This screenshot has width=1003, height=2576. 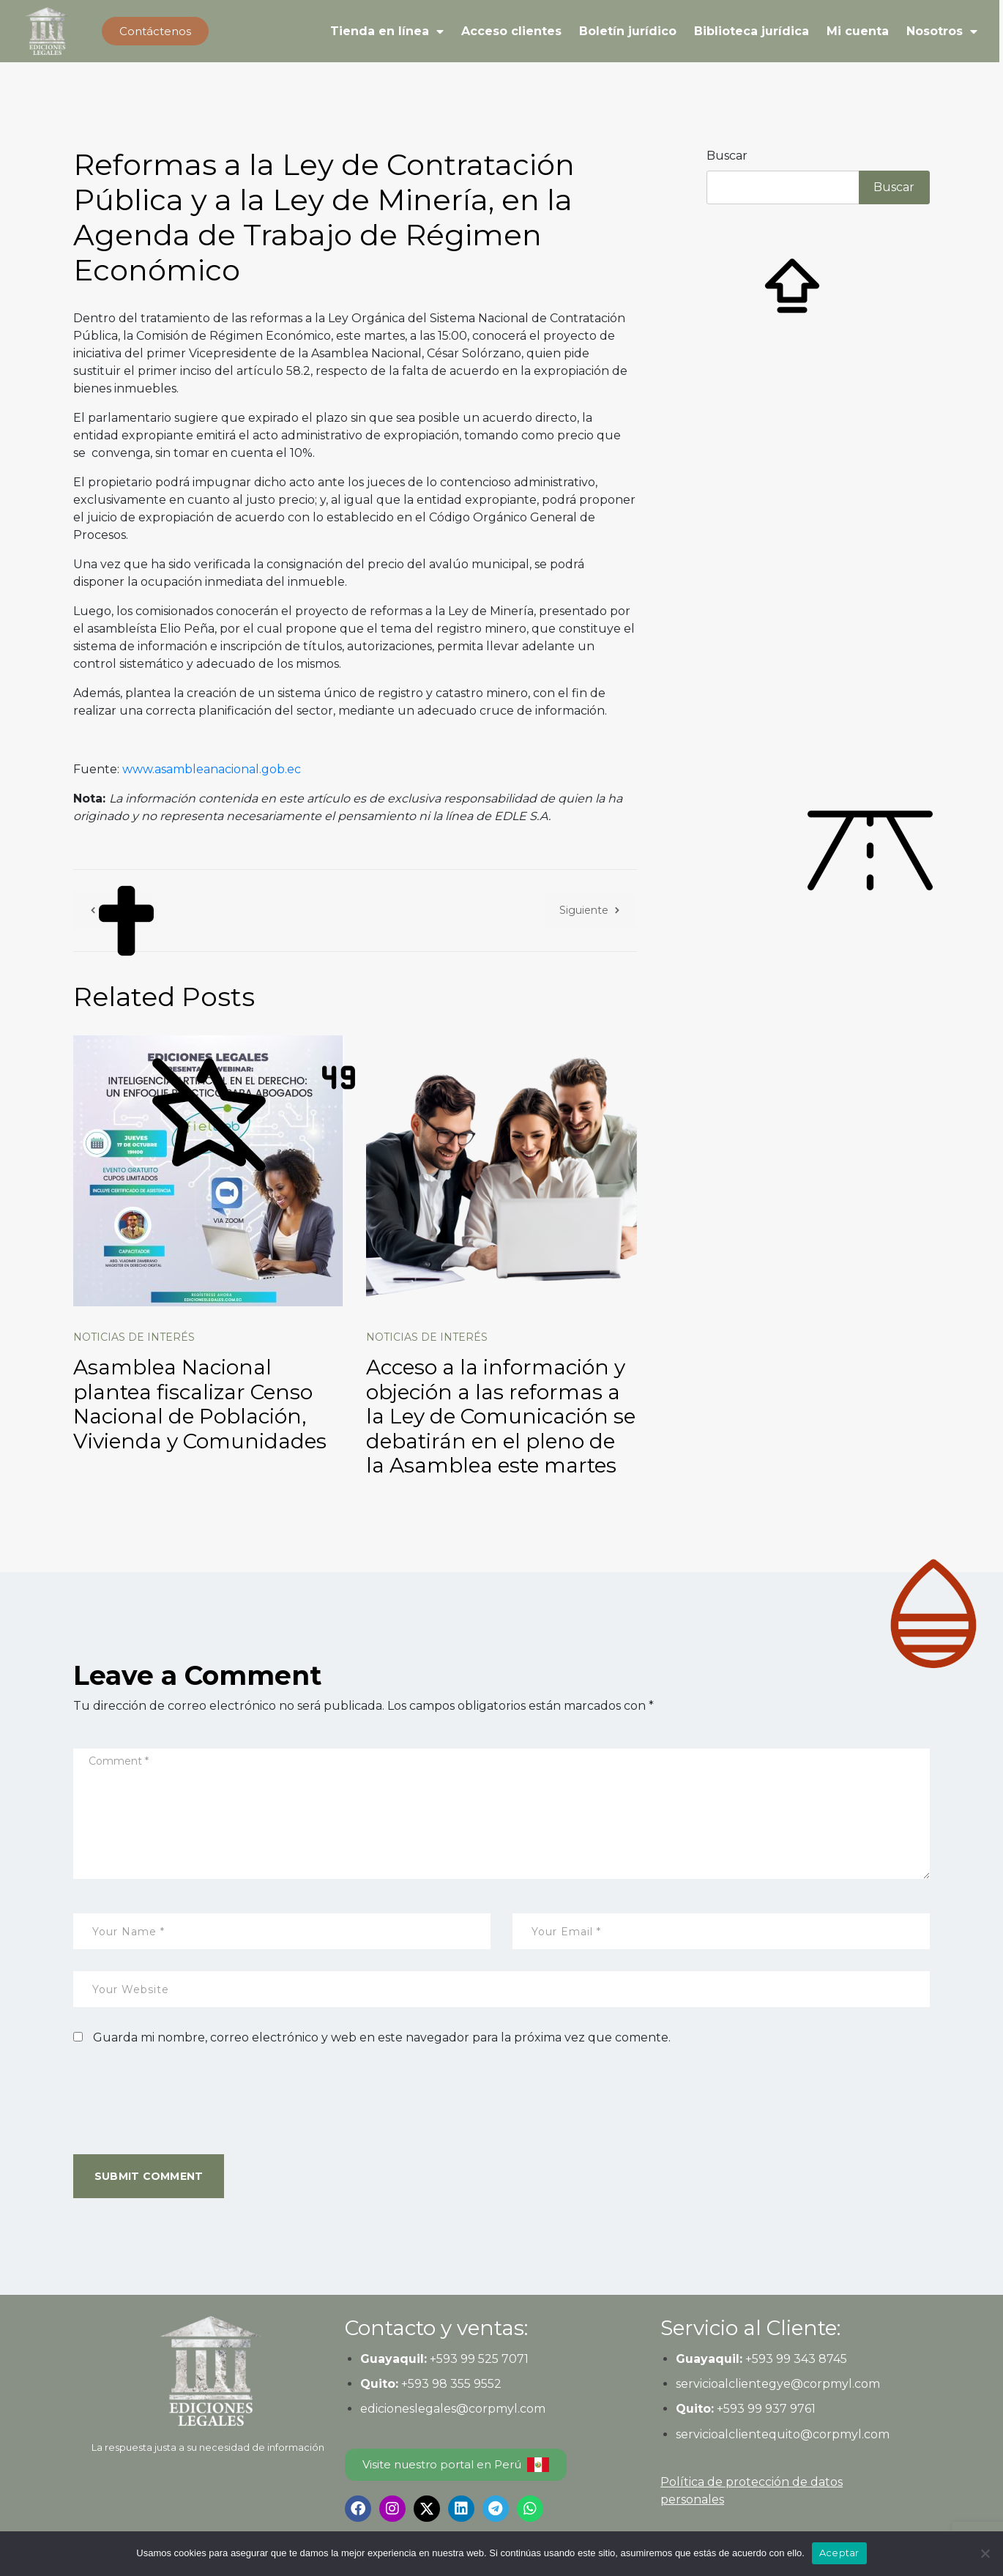 What do you see at coordinates (933, 1618) in the screenshot?
I see `indicates partial fill level or half-full status` at bounding box center [933, 1618].